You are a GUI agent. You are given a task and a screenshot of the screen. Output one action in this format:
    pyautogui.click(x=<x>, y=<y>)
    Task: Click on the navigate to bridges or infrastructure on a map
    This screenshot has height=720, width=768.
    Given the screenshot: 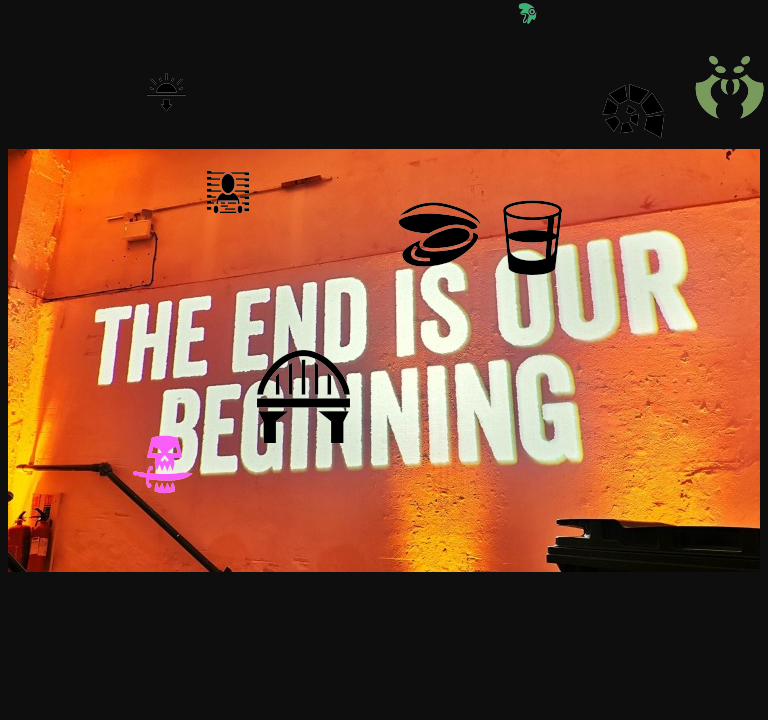 What is the action you would take?
    pyautogui.click(x=303, y=396)
    